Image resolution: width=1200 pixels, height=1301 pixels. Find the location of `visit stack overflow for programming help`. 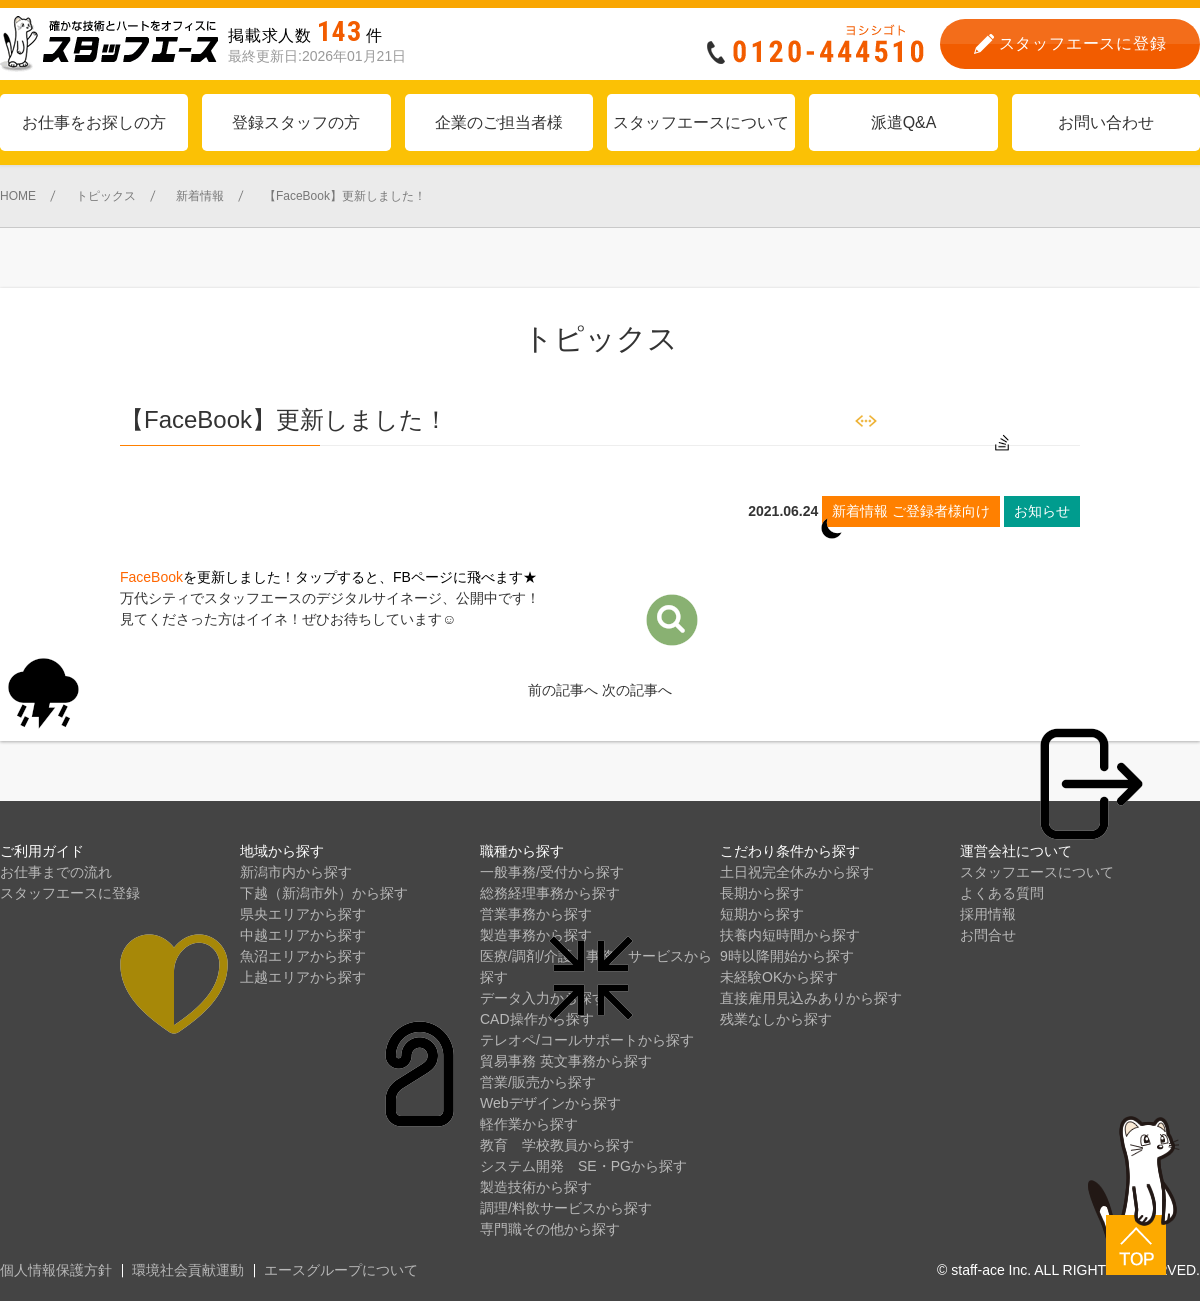

visit stack overflow for programming help is located at coordinates (1002, 443).